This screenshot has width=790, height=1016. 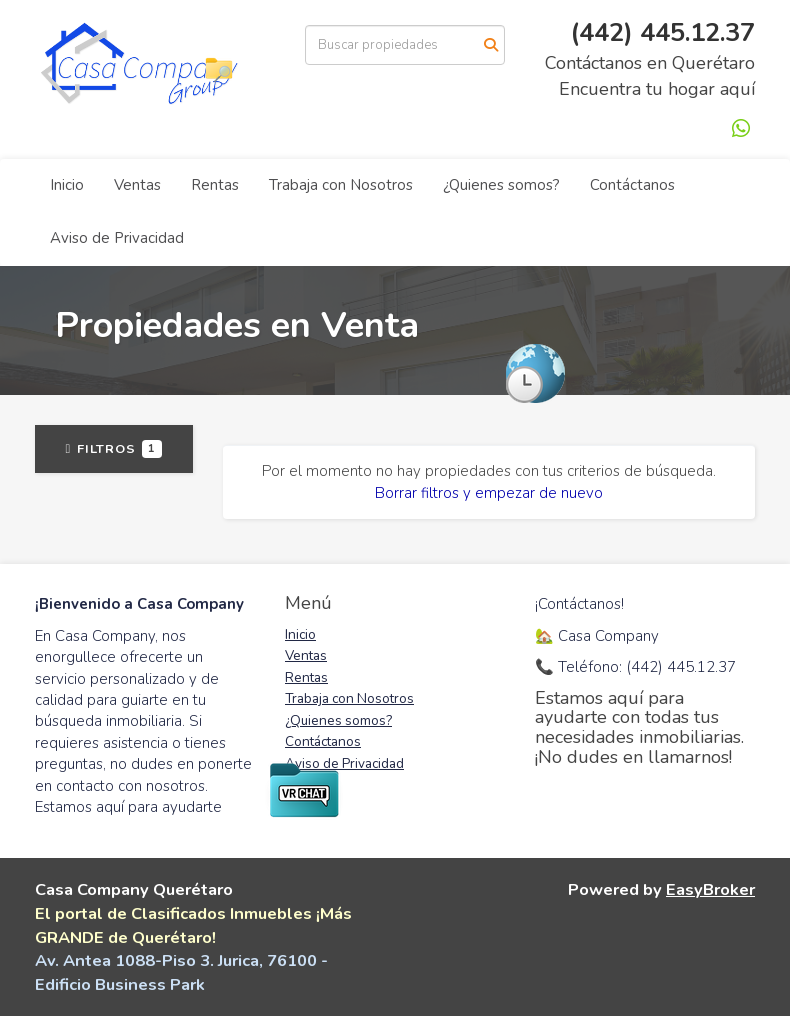 What do you see at coordinates (304, 792) in the screenshot?
I see `open vrchat files folder` at bounding box center [304, 792].